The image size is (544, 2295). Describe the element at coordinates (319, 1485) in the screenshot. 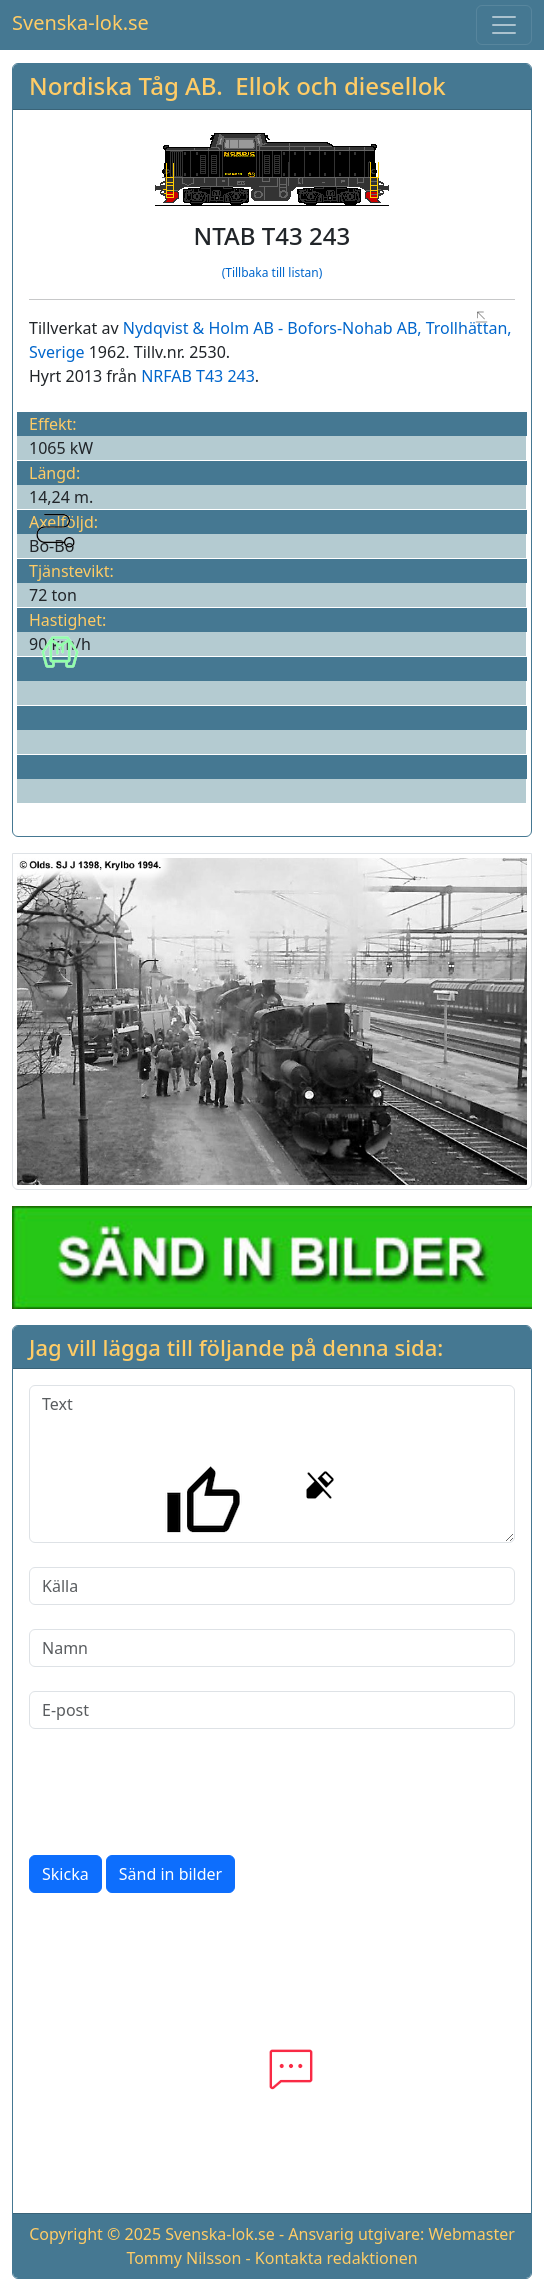

I see `editing is disabled or unavailable` at that location.